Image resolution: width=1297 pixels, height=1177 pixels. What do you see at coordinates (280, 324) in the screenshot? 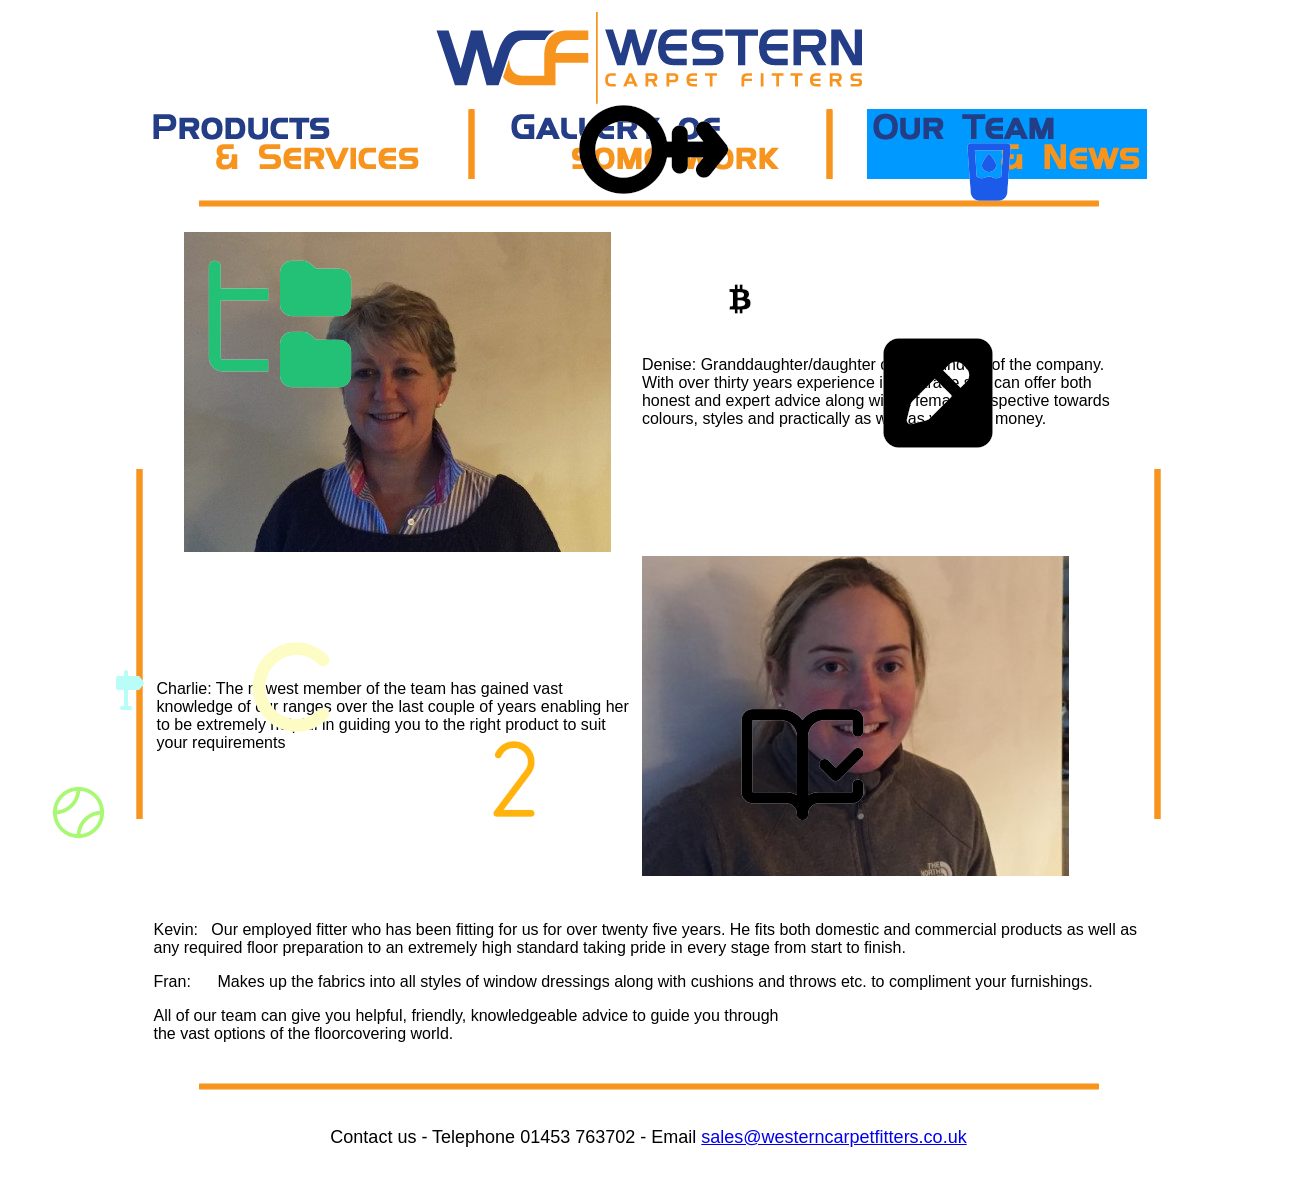
I see `browse folder hierarchy` at bounding box center [280, 324].